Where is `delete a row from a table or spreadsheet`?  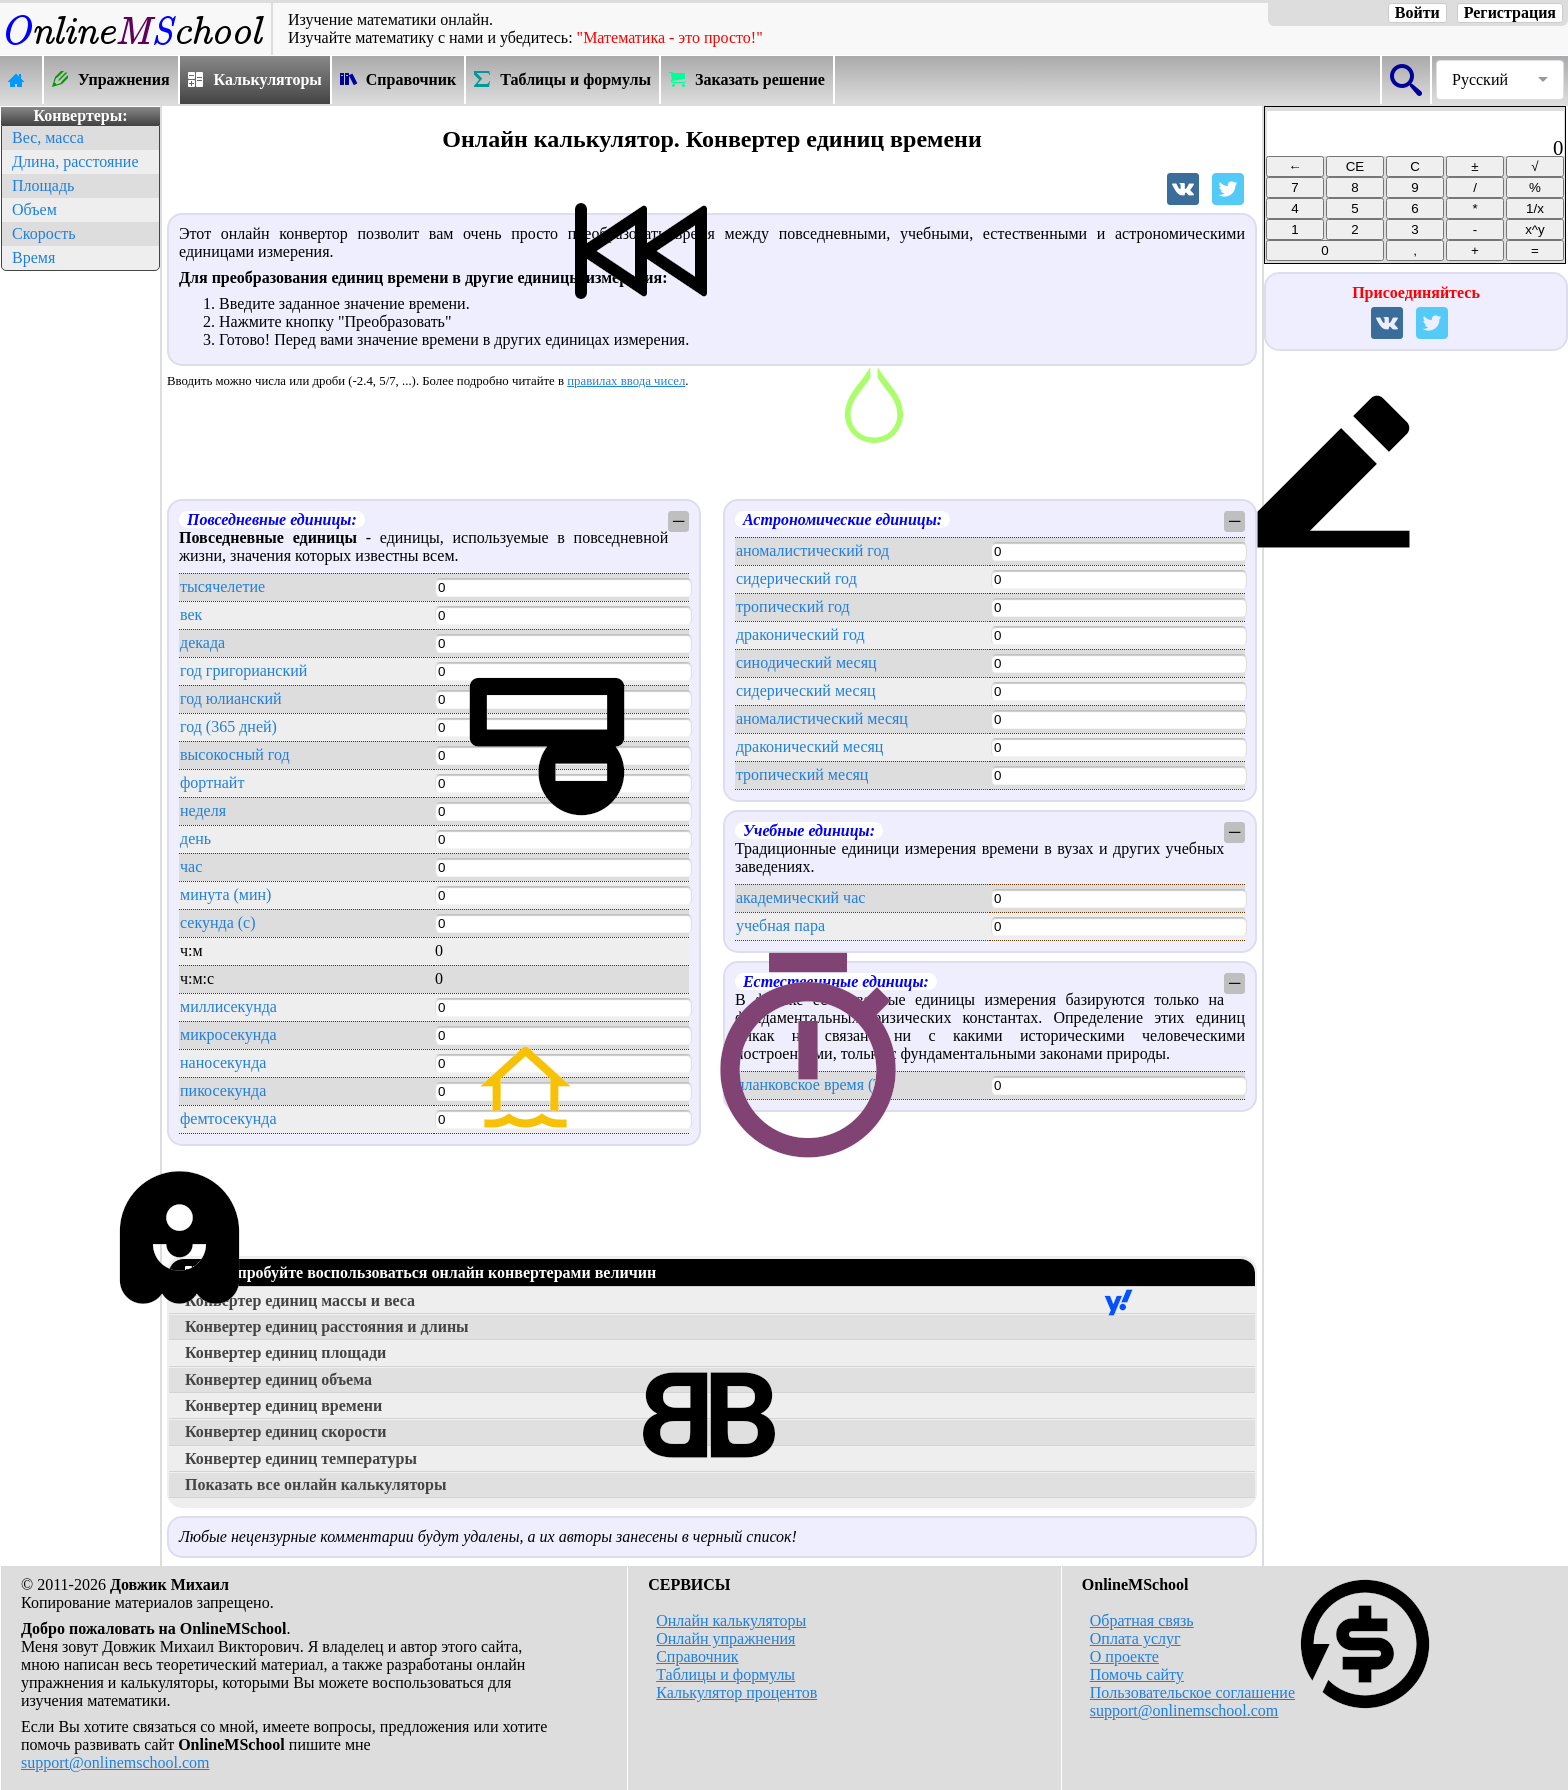 delete a row from a table or spreadsheet is located at coordinates (547, 738).